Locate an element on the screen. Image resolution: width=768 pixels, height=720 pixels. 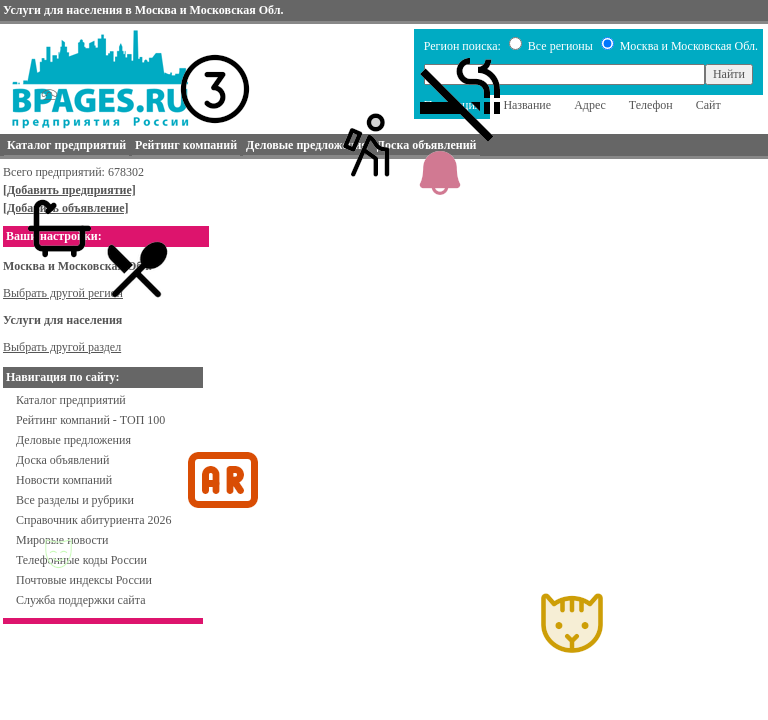
view pet or animal-related content is located at coordinates (572, 622).